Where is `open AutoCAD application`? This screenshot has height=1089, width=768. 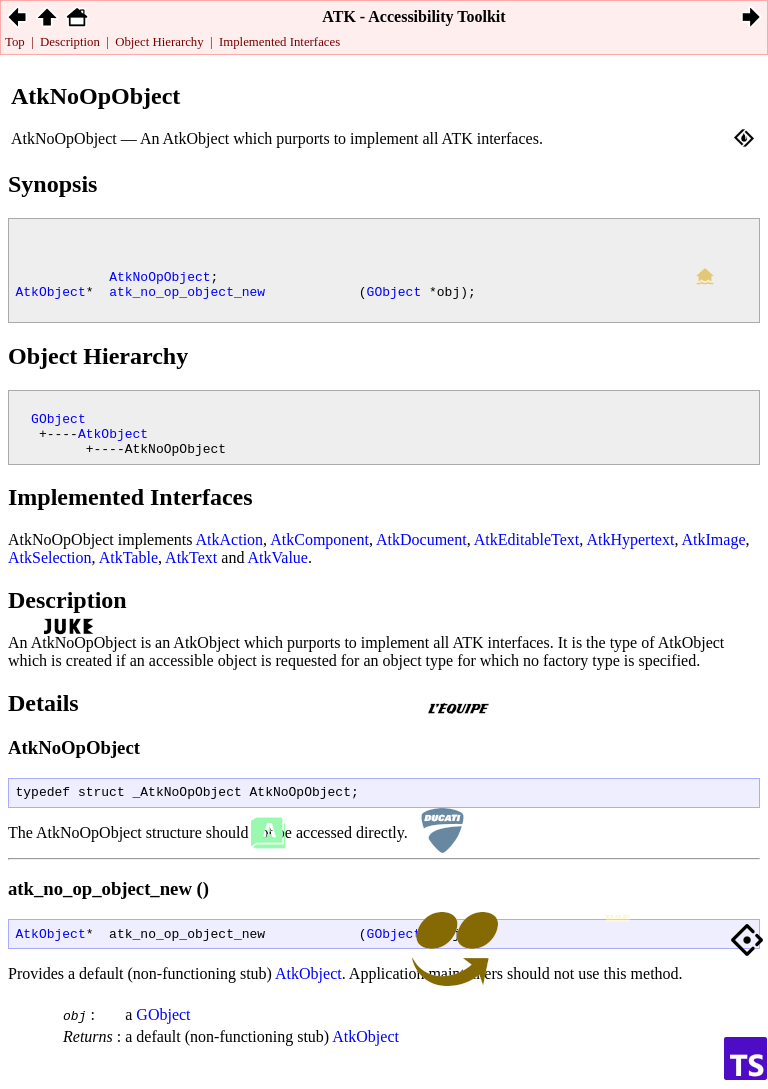 open AutoCAD application is located at coordinates (268, 833).